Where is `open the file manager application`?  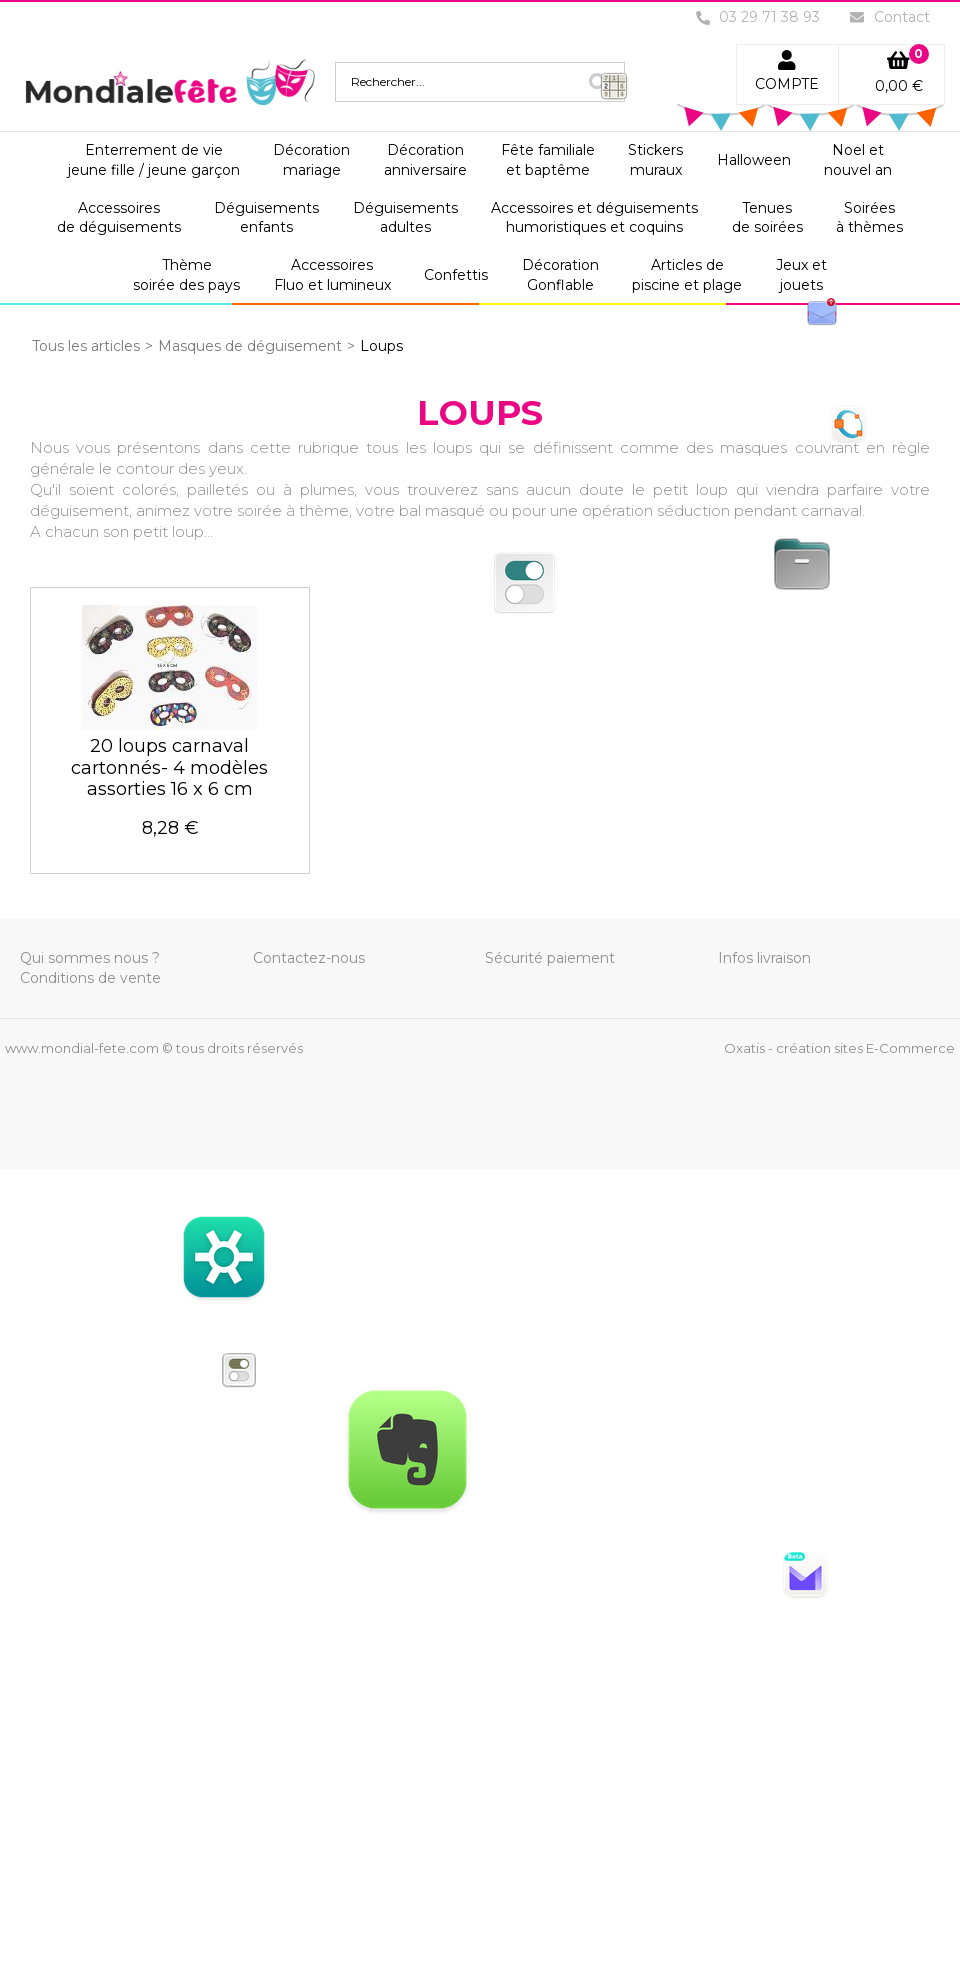 open the file manager application is located at coordinates (802, 564).